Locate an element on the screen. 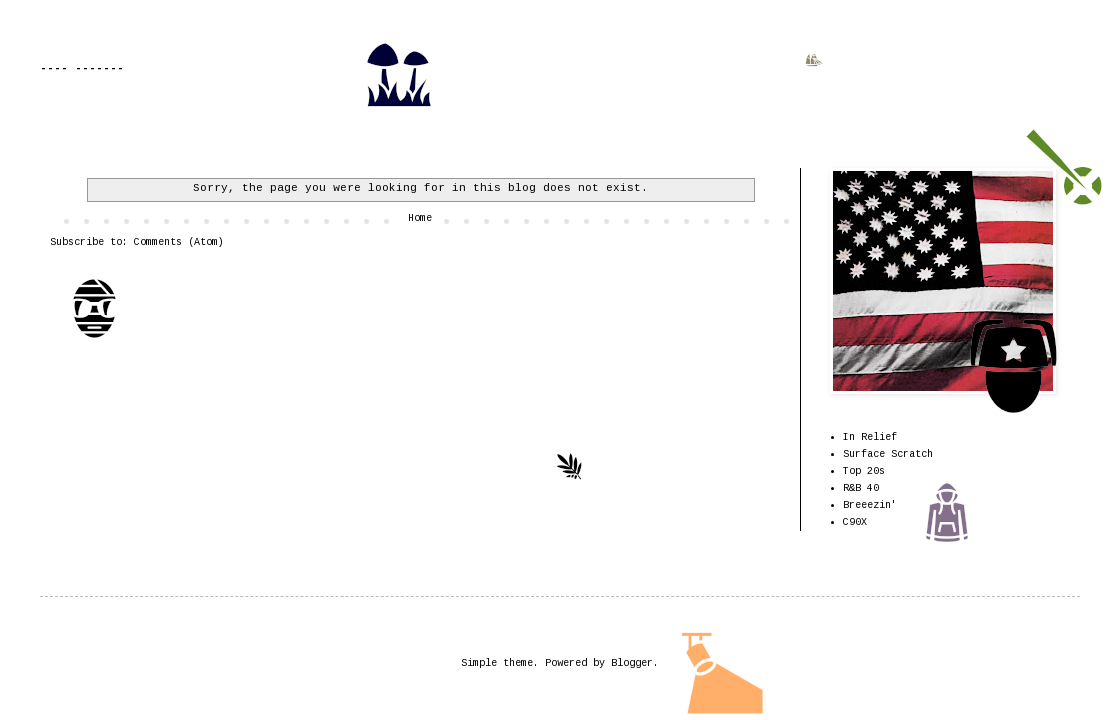 The width and height of the screenshot is (1120, 720). select Russian-style winter hat accessory is located at coordinates (1013, 364).